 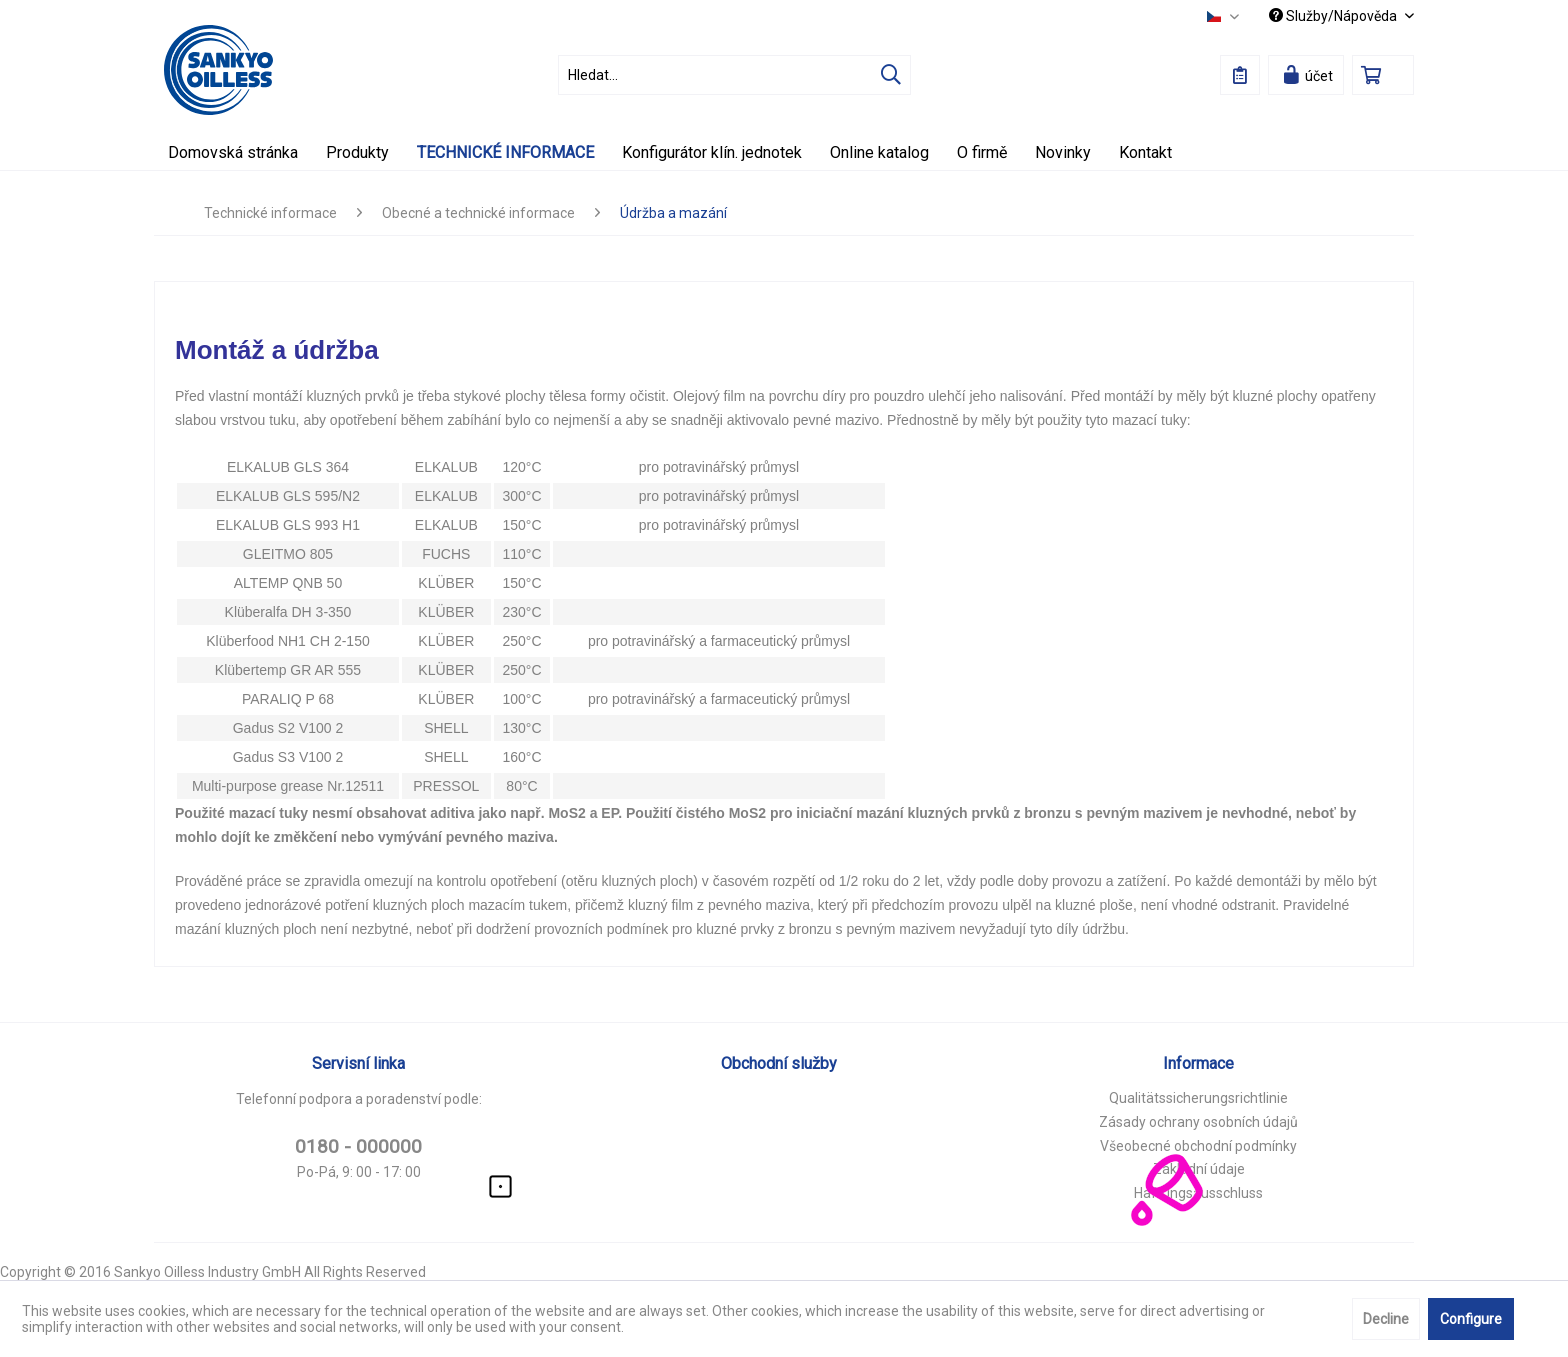 I want to click on select a fill color, so click(x=1167, y=1190).